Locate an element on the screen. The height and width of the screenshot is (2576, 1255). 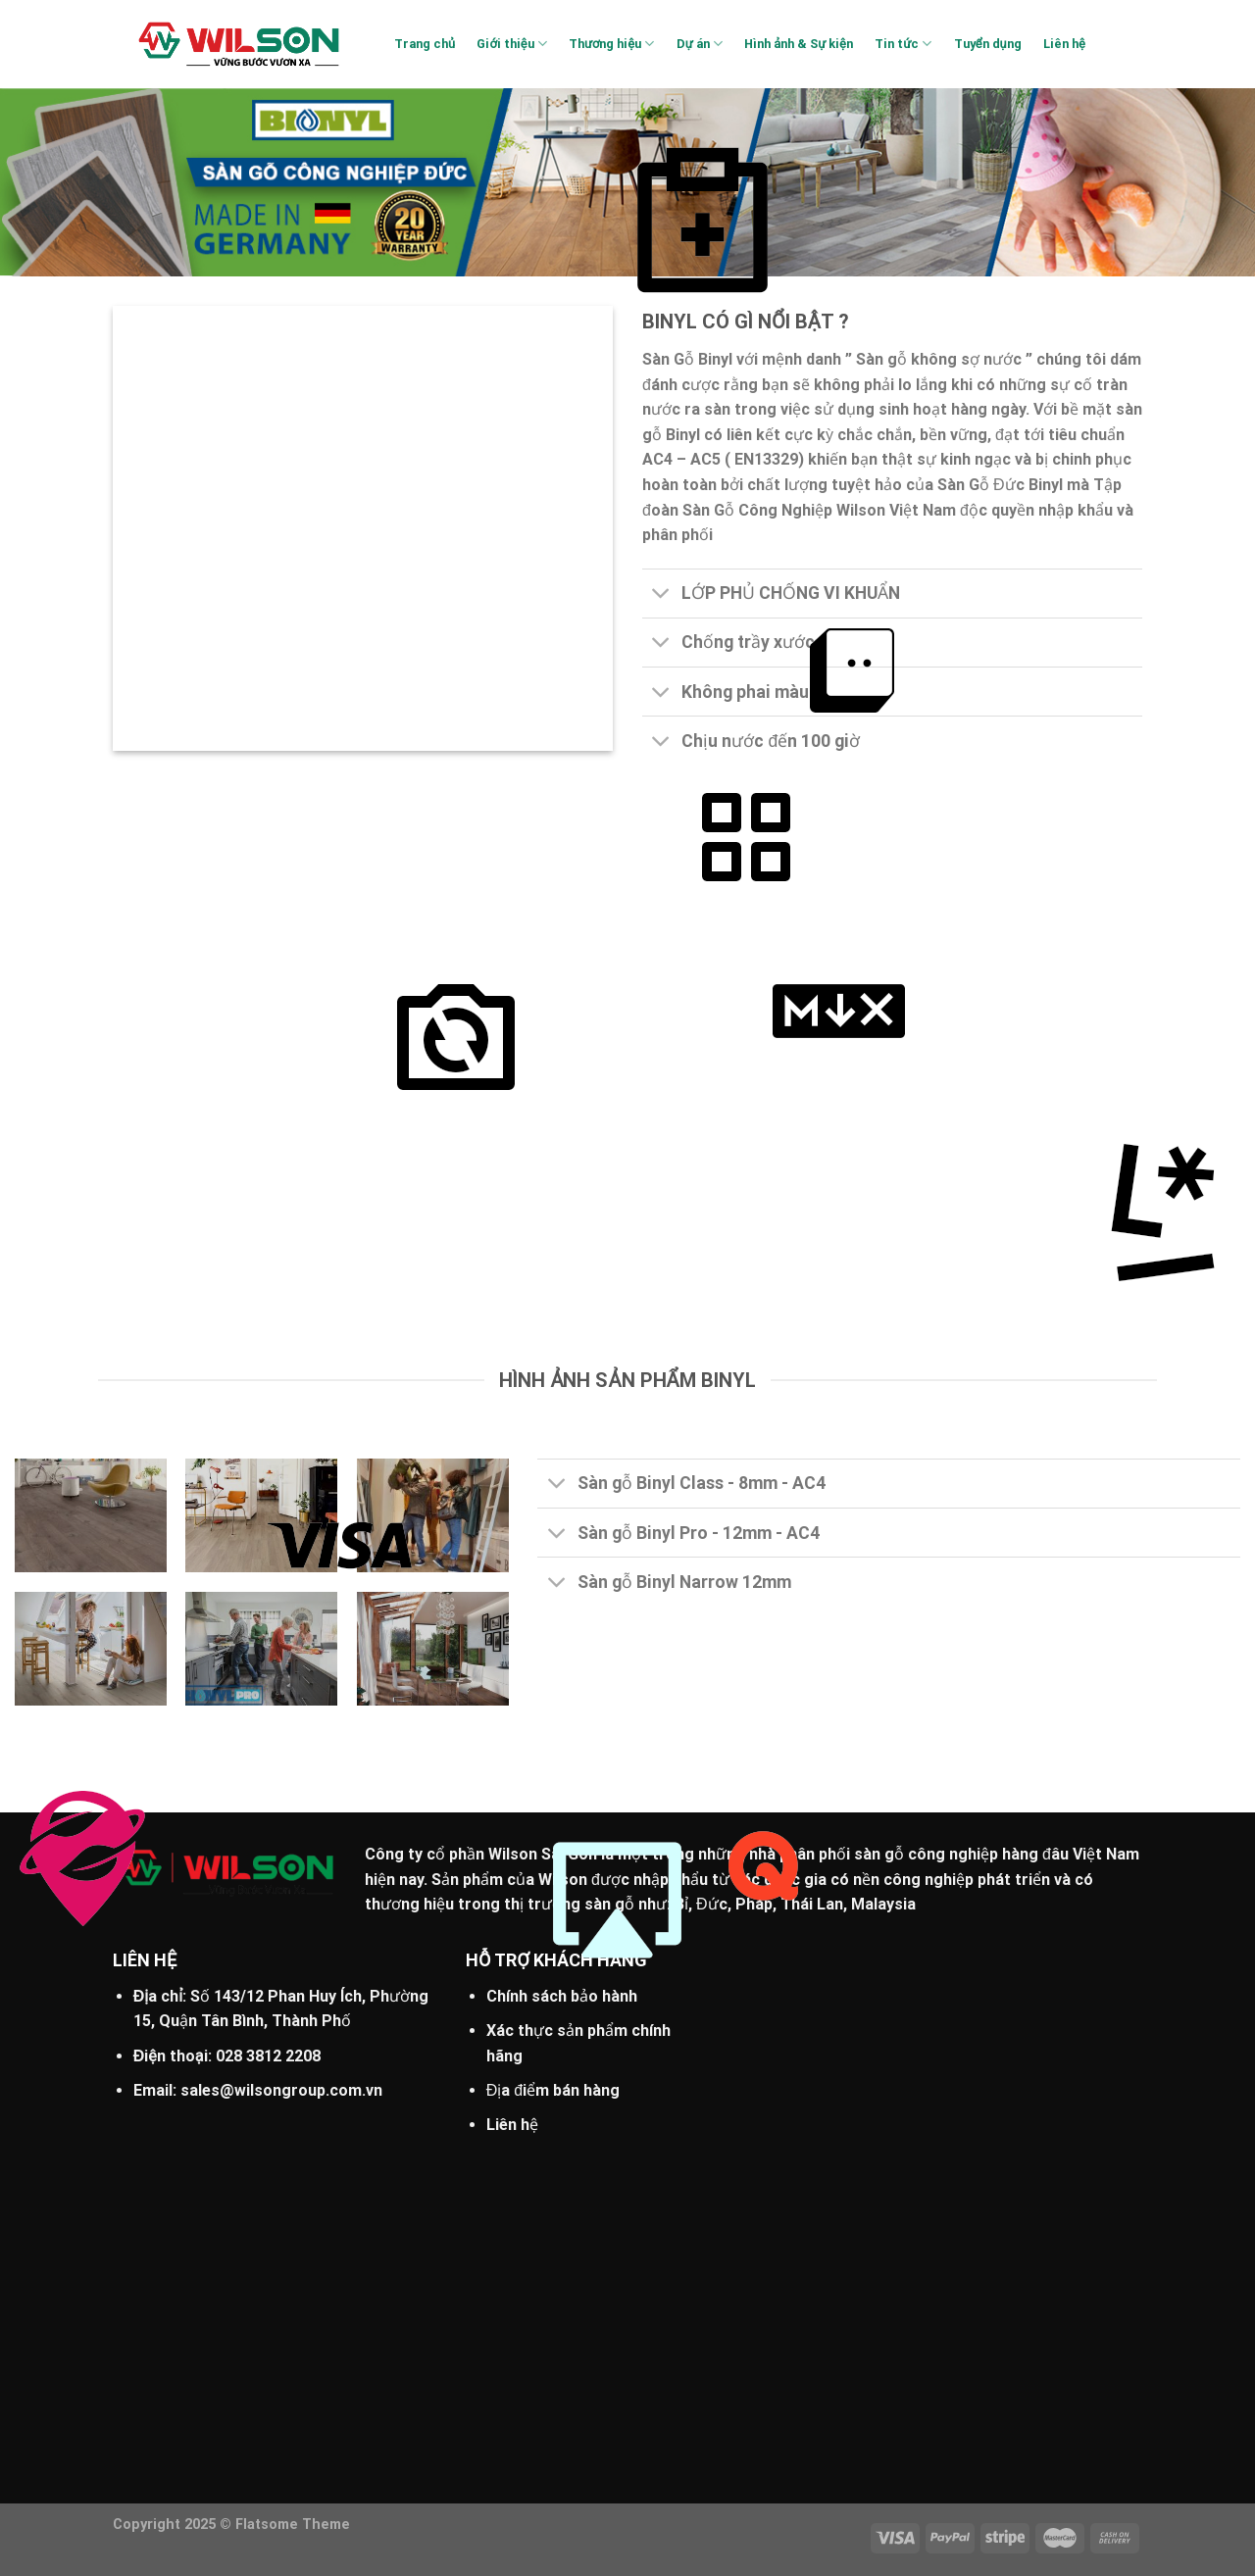
open qase test management platform is located at coordinates (763, 1865).